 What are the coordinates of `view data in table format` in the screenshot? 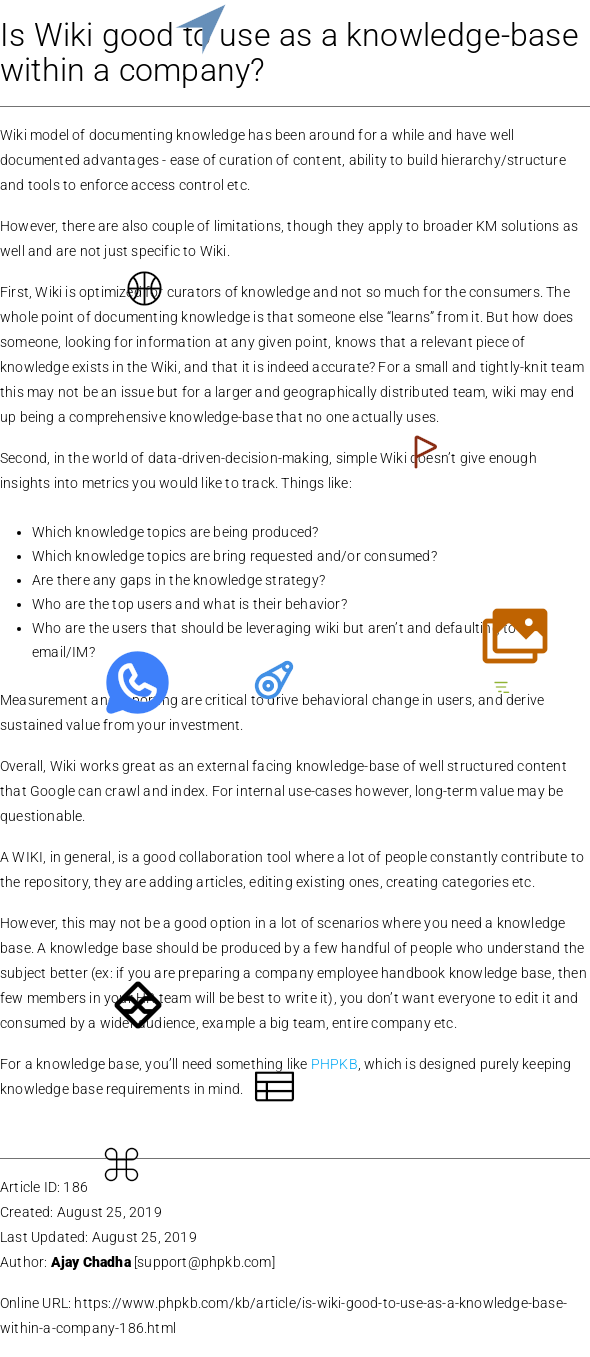 It's located at (274, 1086).